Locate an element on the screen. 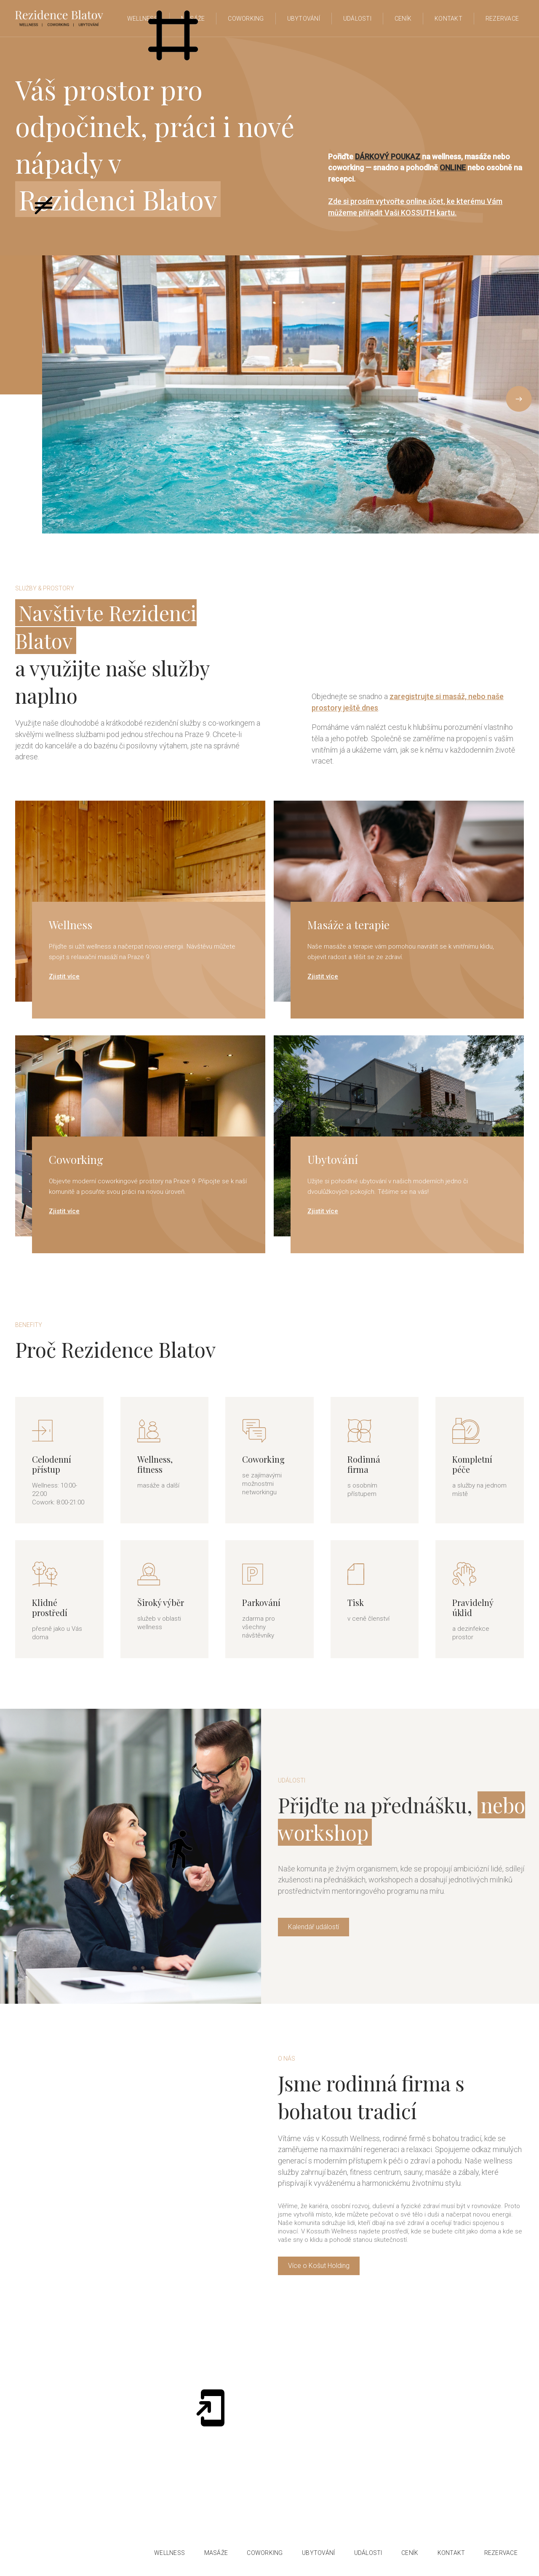 The height and width of the screenshot is (2576, 539). get walking directions is located at coordinates (180, 1849).